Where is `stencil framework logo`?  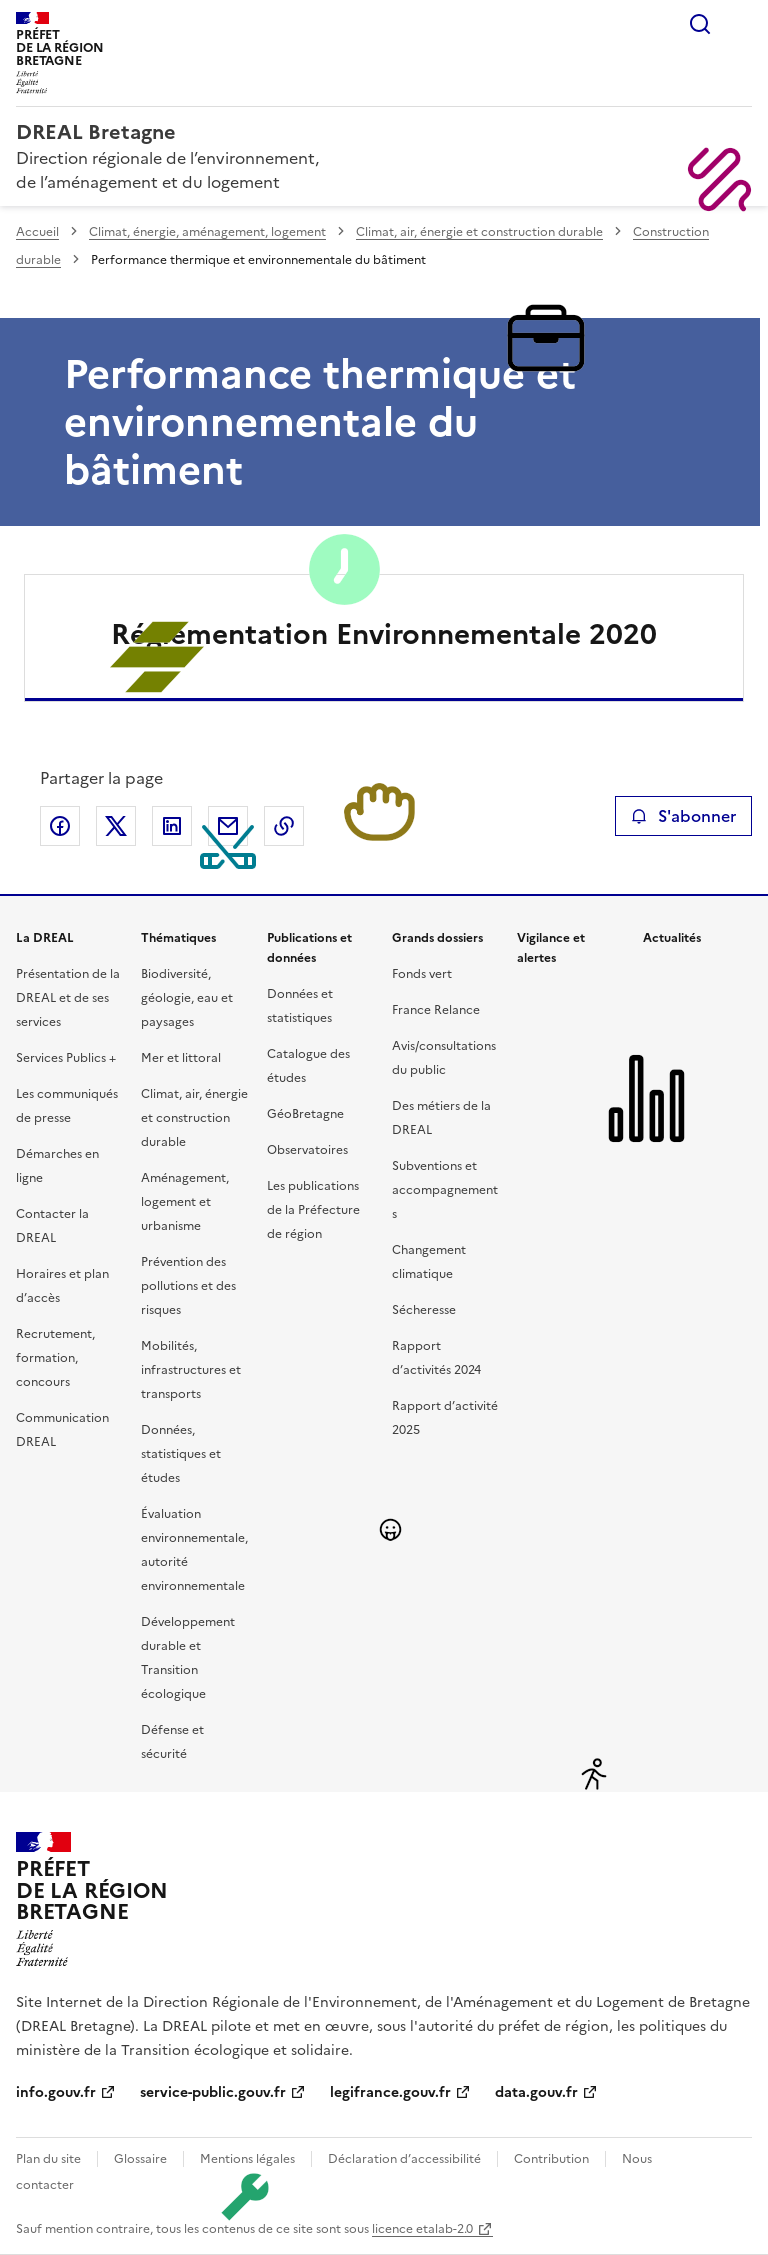
stencil framework logo is located at coordinates (157, 657).